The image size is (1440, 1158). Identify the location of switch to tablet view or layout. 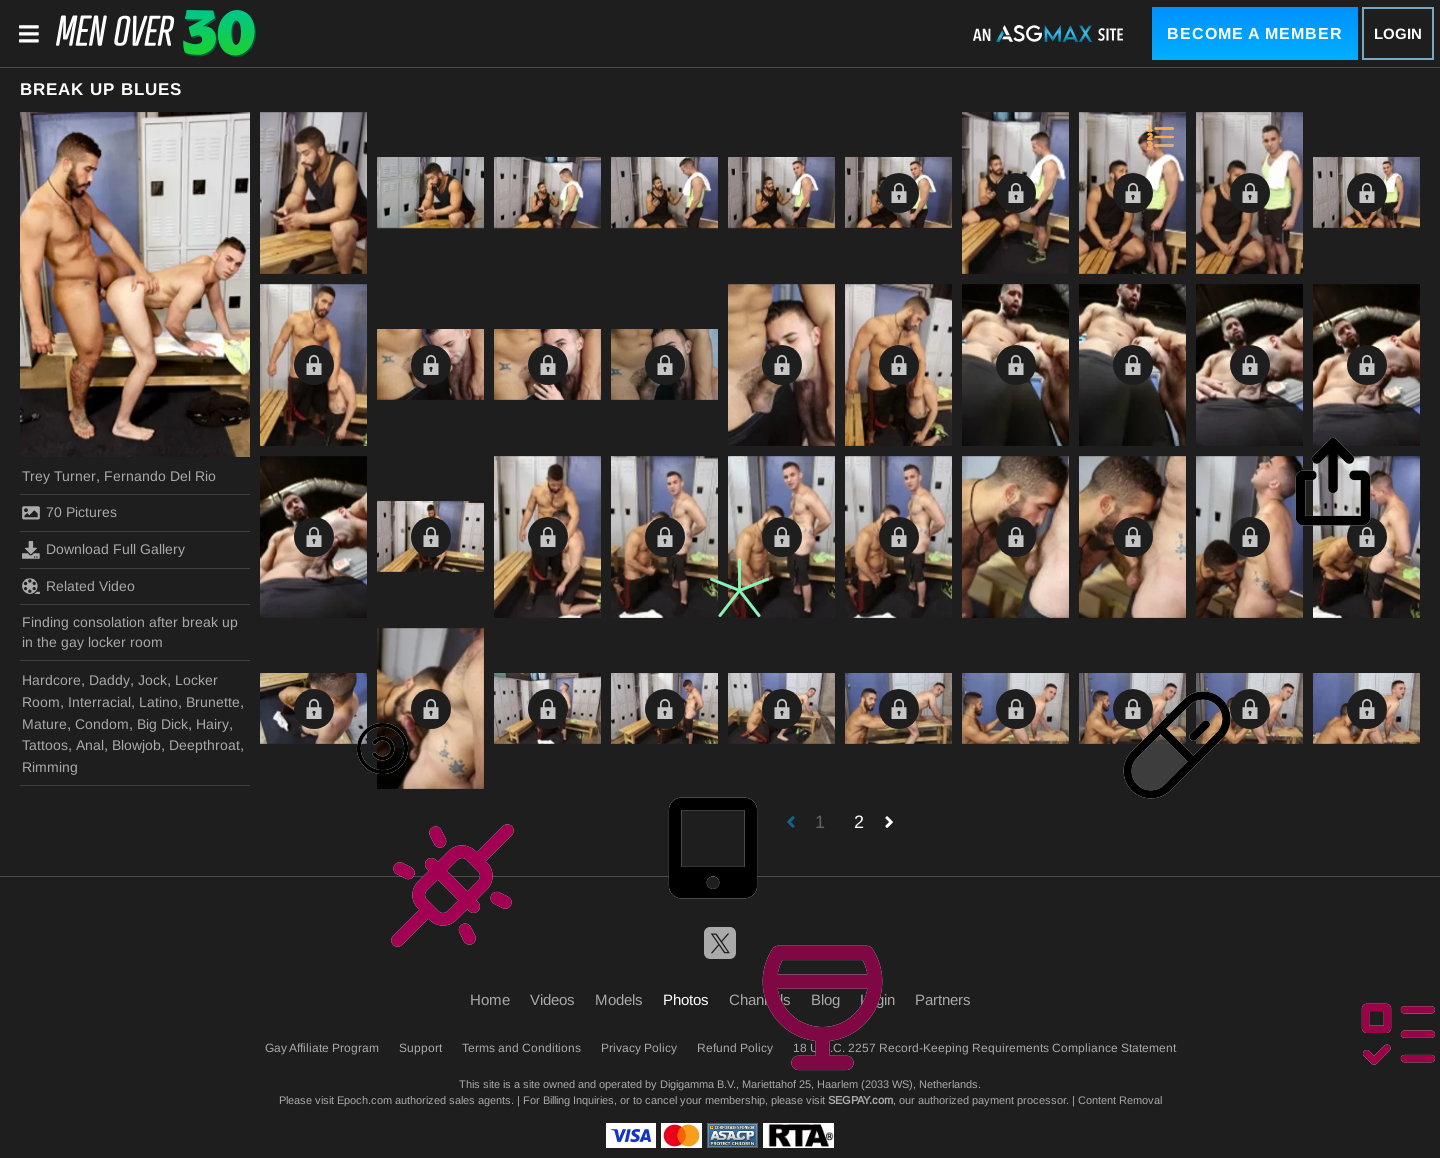
(713, 848).